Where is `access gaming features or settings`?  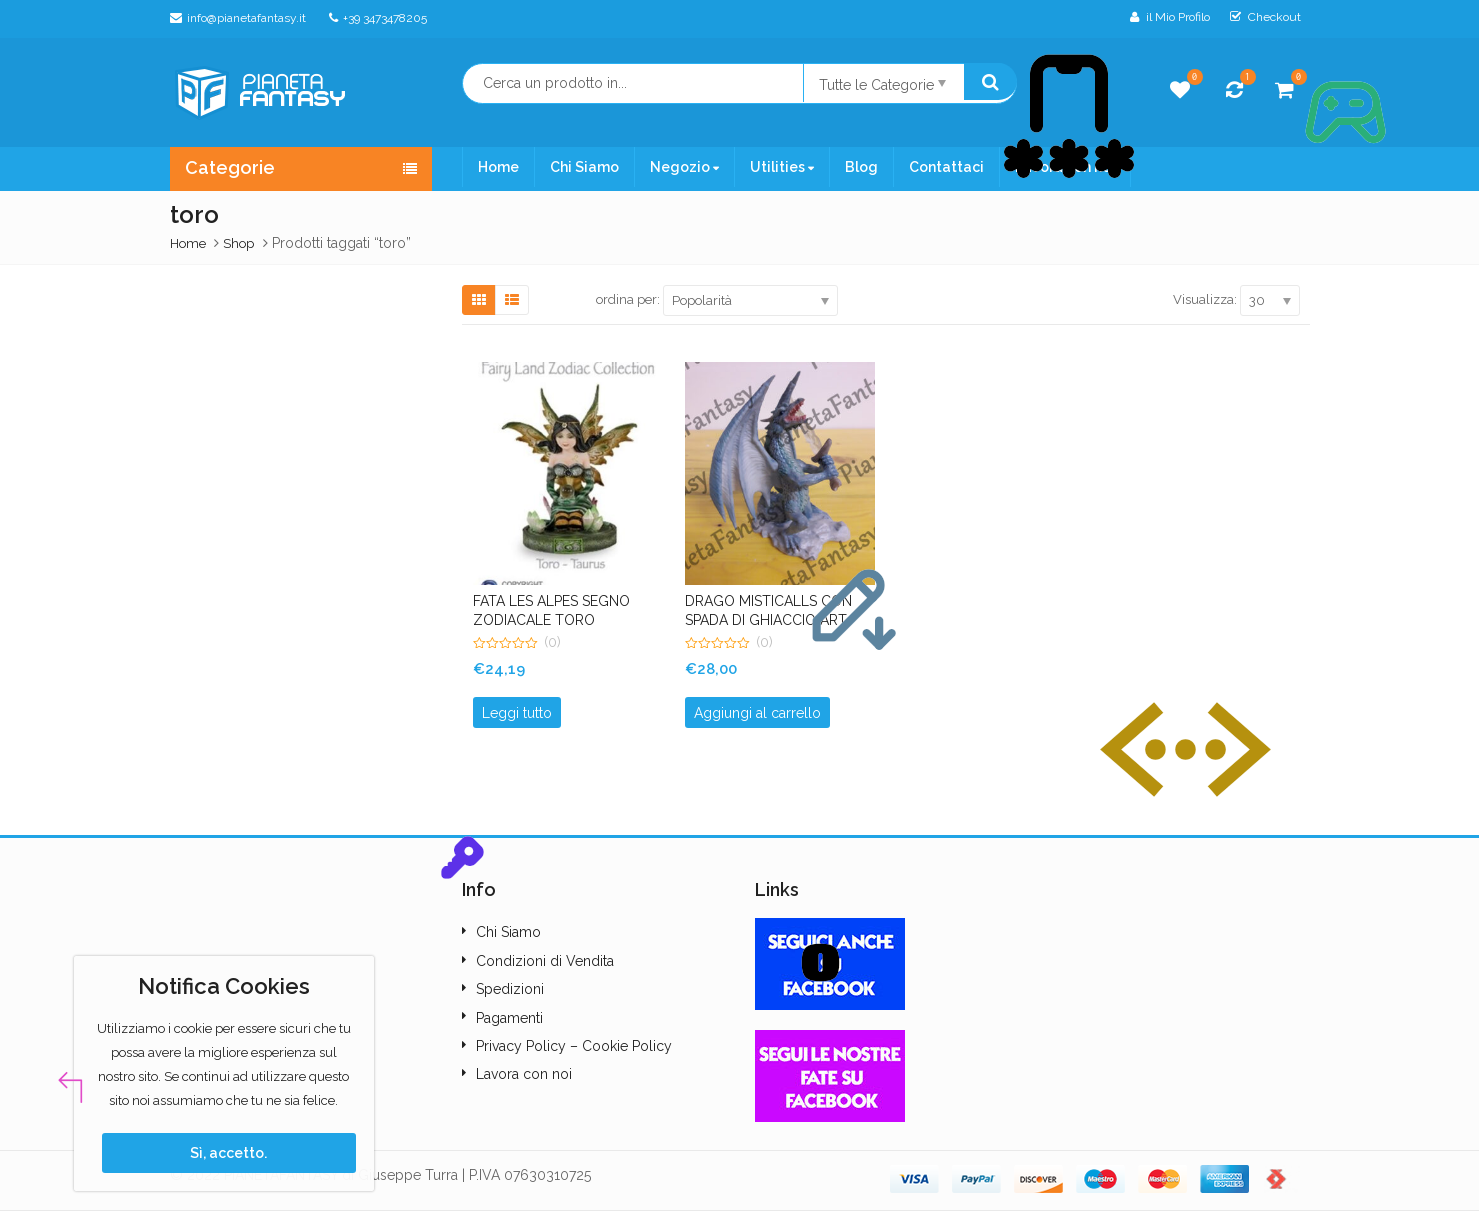 access gaming features or settings is located at coordinates (1345, 110).